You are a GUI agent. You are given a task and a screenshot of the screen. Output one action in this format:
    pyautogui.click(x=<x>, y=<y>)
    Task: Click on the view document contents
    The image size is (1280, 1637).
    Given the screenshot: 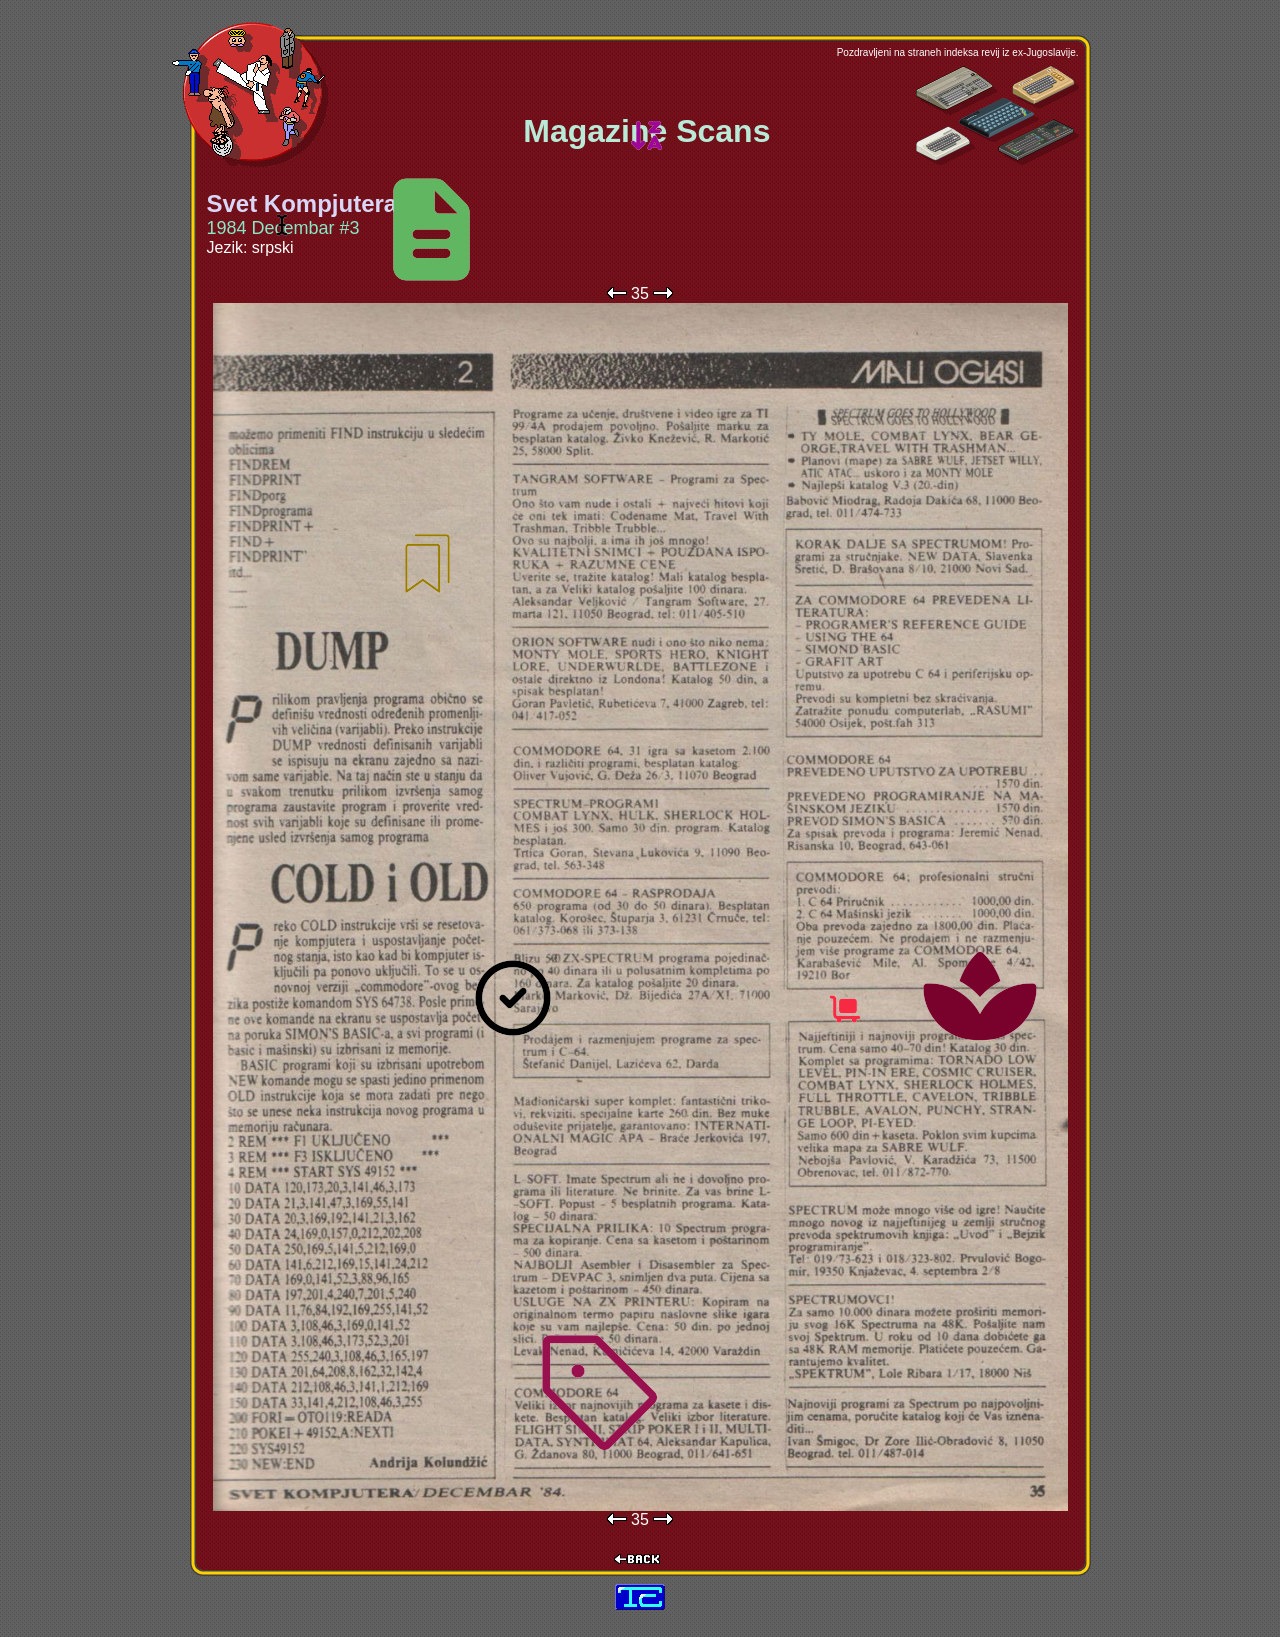 What is the action you would take?
    pyautogui.click(x=431, y=229)
    